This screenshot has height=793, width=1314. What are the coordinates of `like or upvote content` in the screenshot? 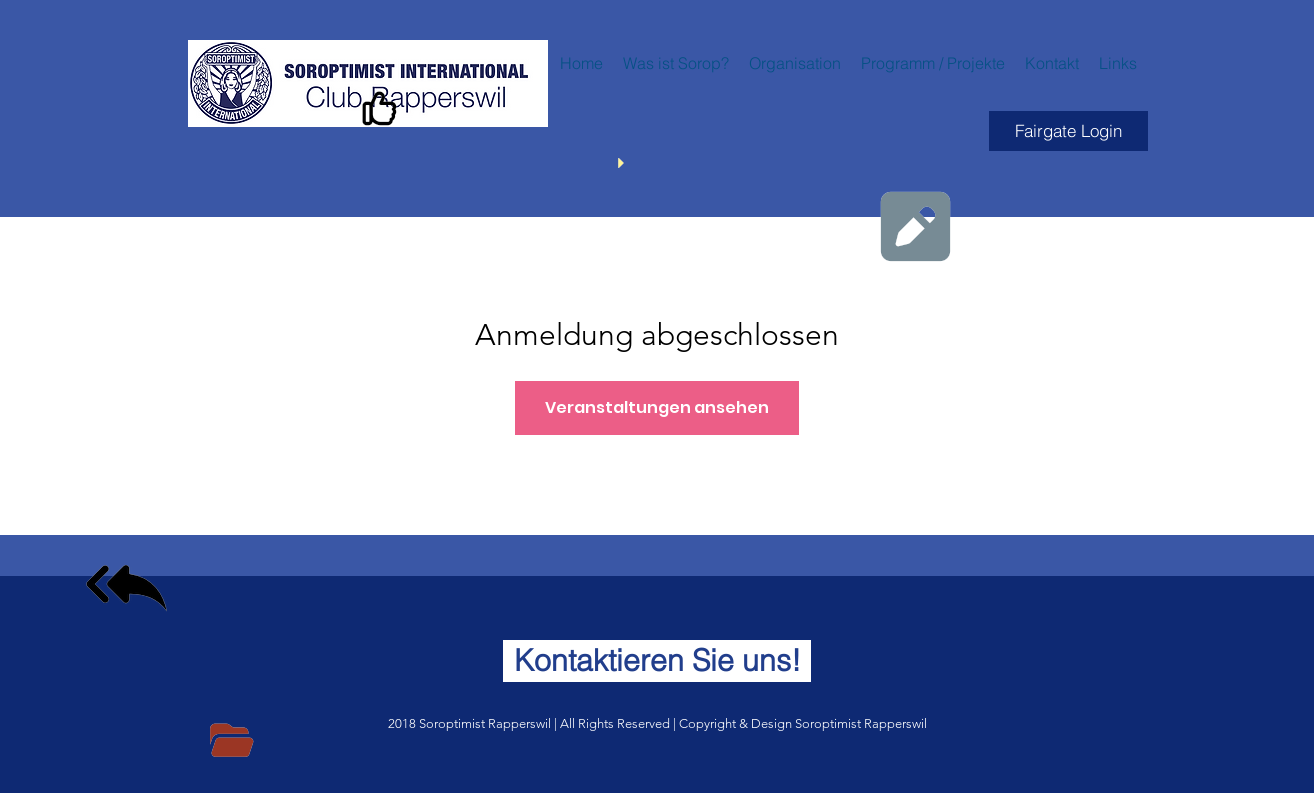 It's located at (380, 109).